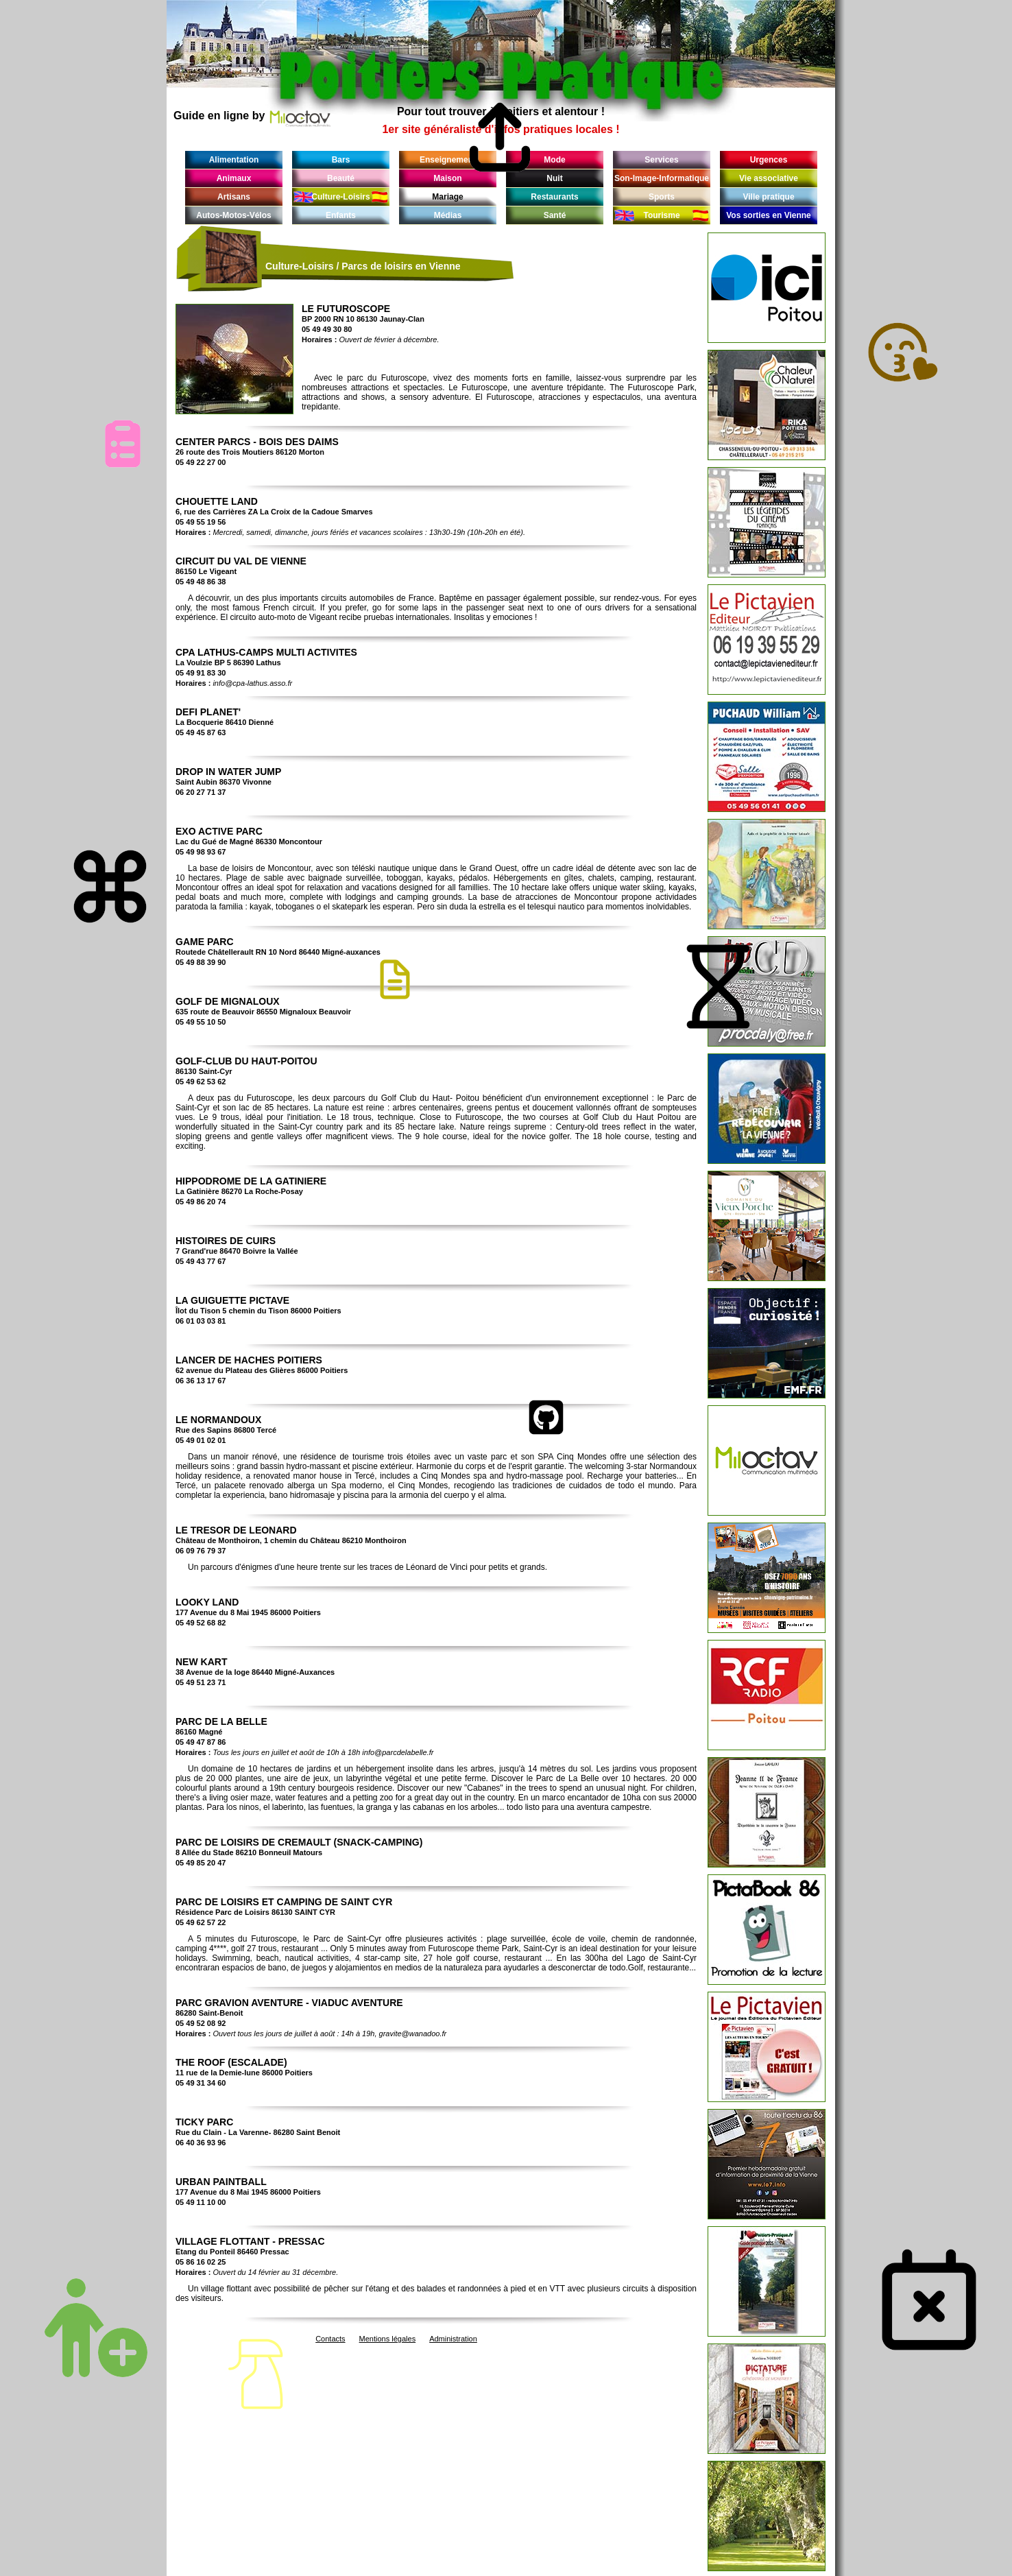  What do you see at coordinates (929, 2303) in the screenshot?
I see `cancel or remove a scheduled event` at bounding box center [929, 2303].